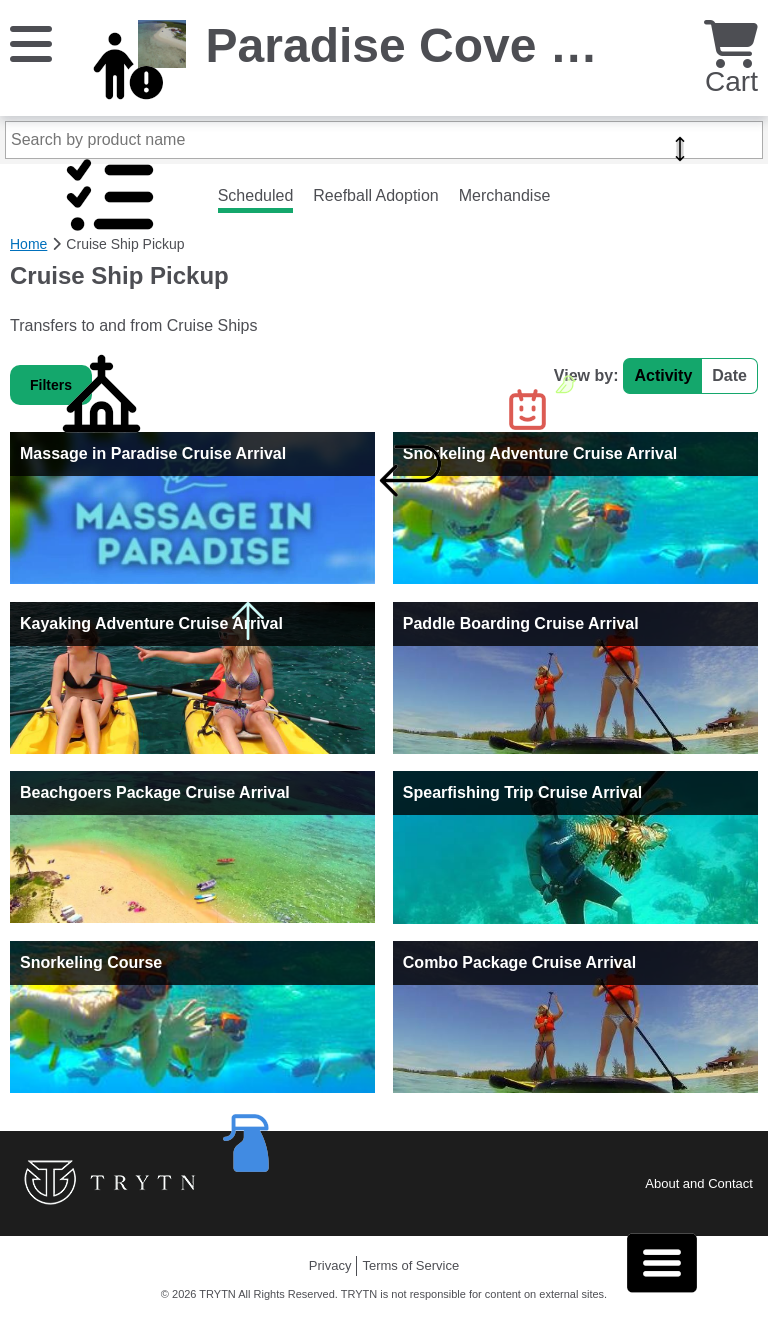  What do you see at coordinates (110, 197) in the screenshot?
I see `view your task checklist` at bounding box center [110, 197].